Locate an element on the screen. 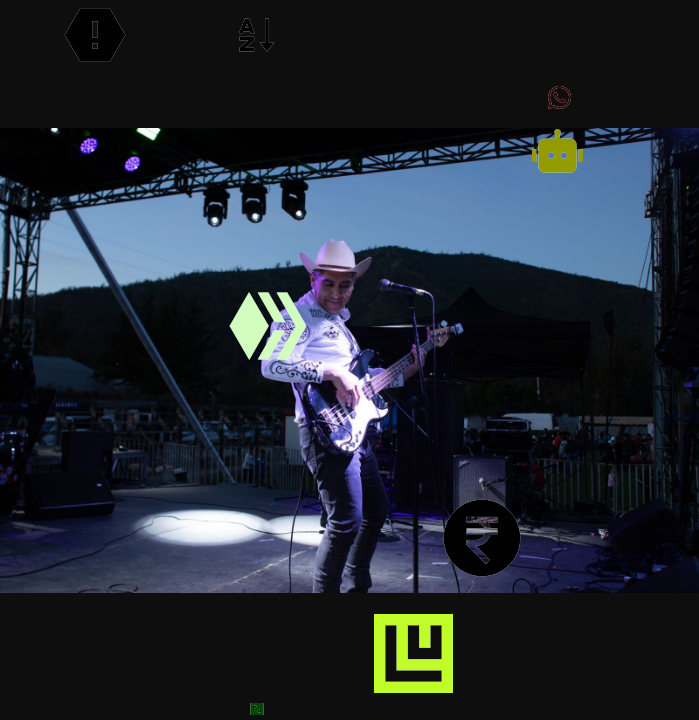  mark message as spam is located at coordinates (95, 35).